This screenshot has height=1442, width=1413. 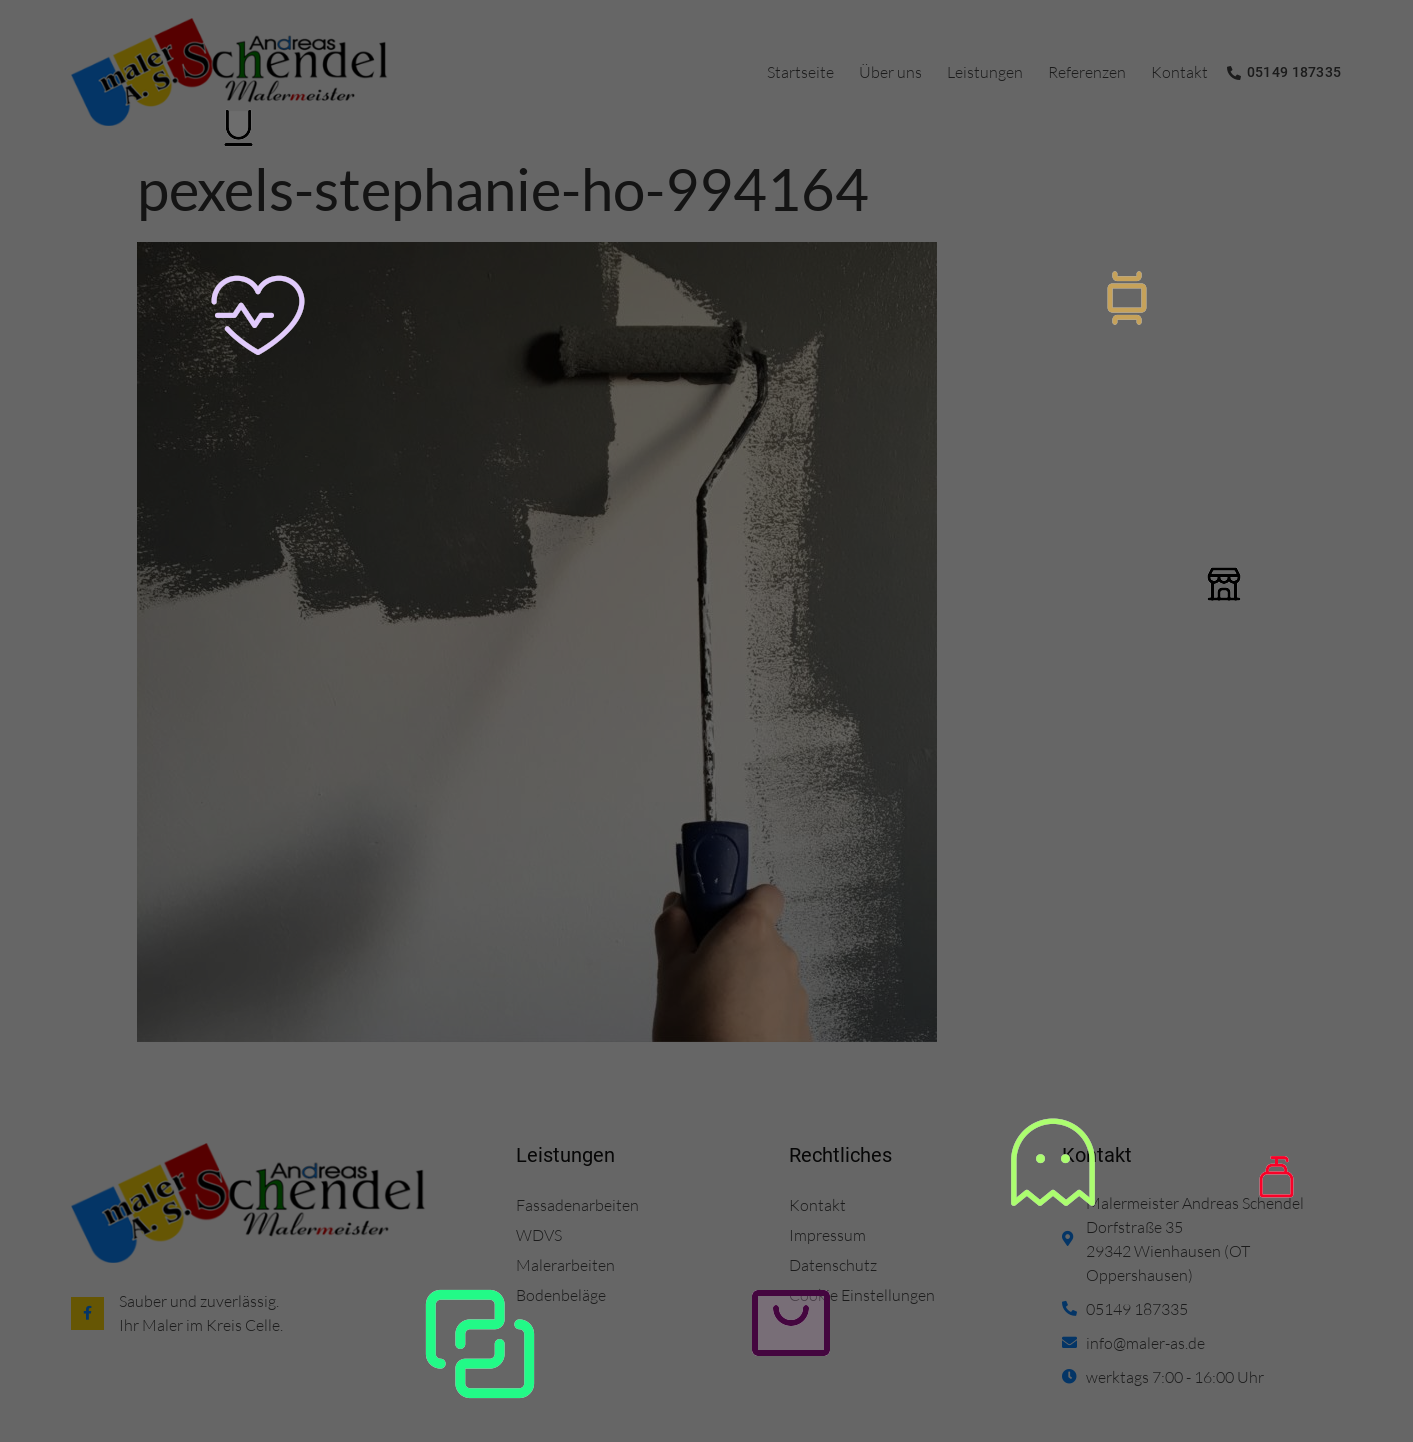 I want to click on browse or open the store, so click(x=1224, y=584).